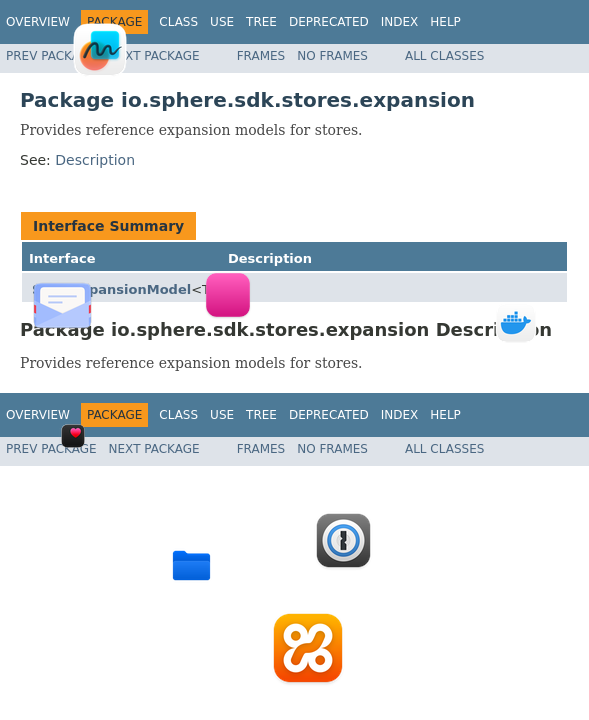  Describe the element at coordinates (308, 648) in the screenshot. I see `launch xampp local server application` at that location.